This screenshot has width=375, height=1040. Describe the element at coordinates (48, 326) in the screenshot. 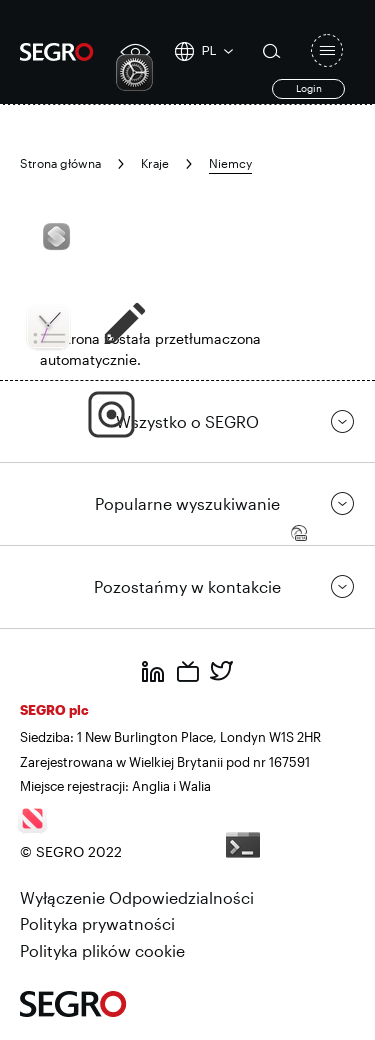

I see `open khronos time tracking app` at that location.